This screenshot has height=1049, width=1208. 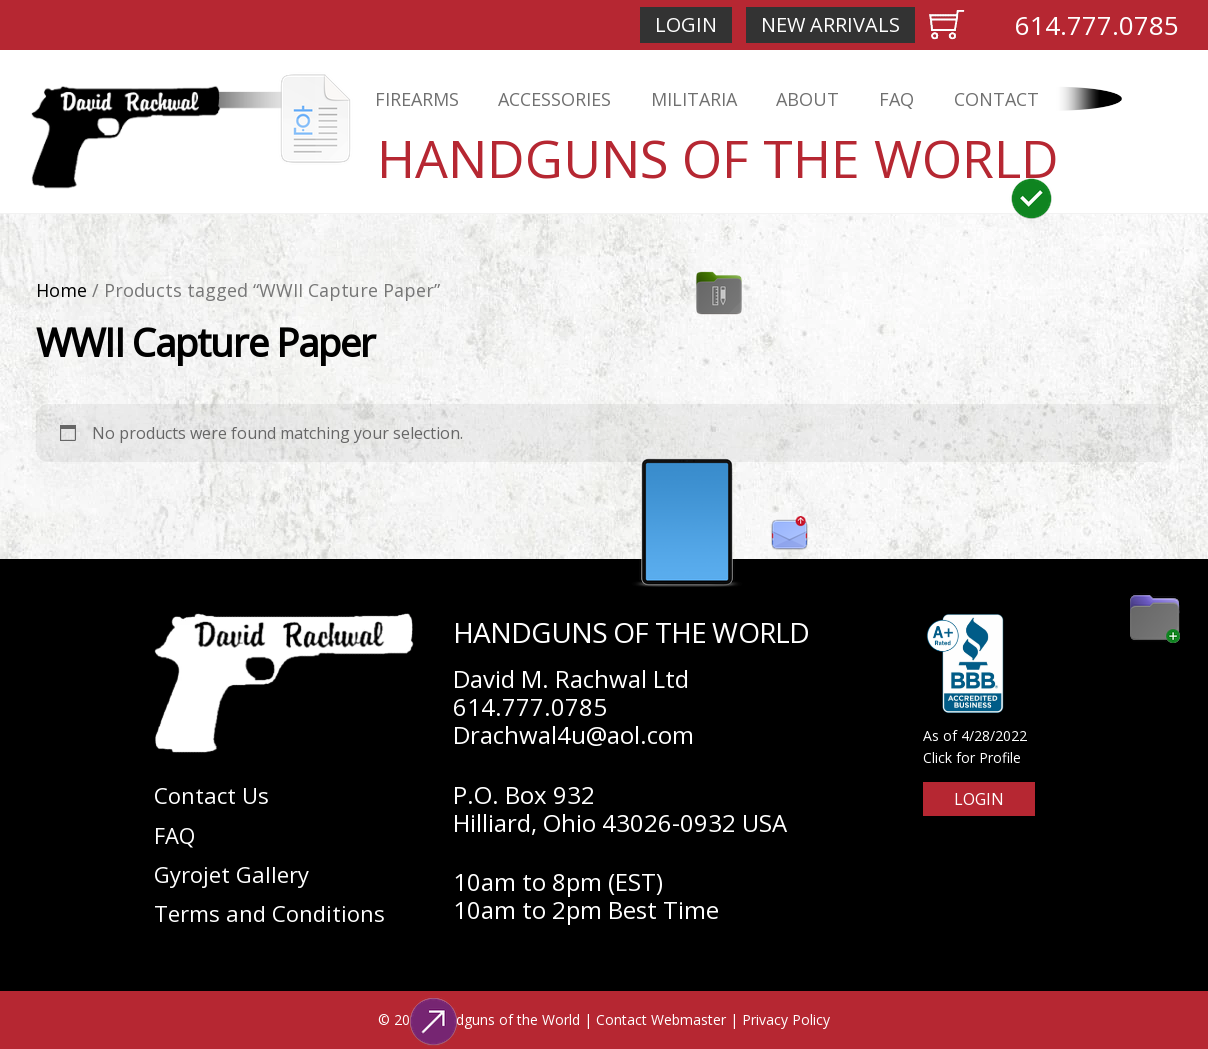 What do you see at coordinates (433, 1021) in the screenshot?
I see `indicates a symbolic link or shortcut to another file` at bounding box center [433, 1021].